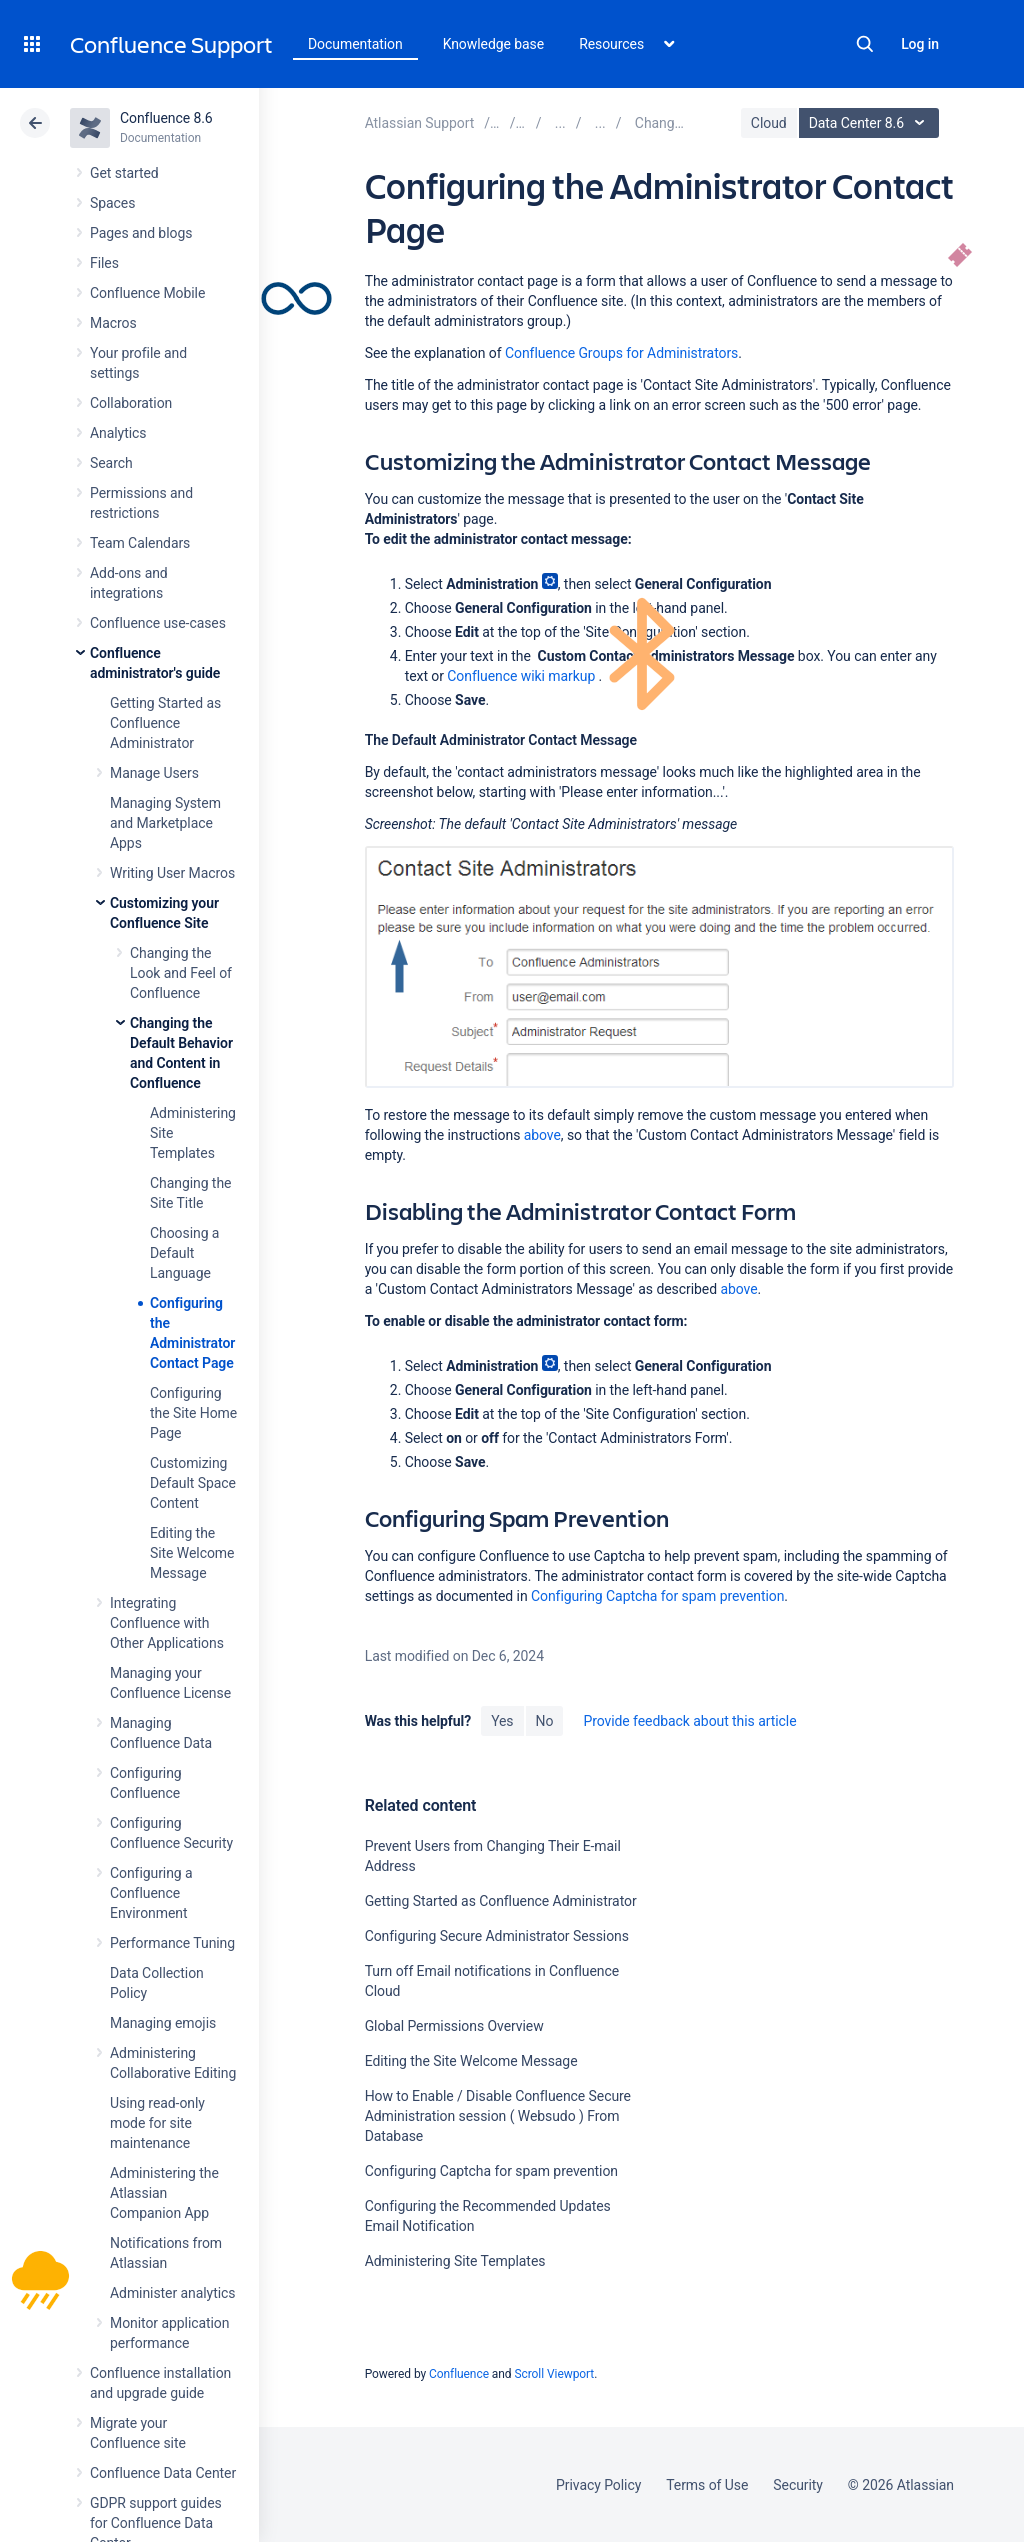 Image resolution: width=1024 pixels, height=2542 pixels. What do you see at coordinates (40, 2280) in the screenshot?
I see `indicates rainy weather conditions` at bounding box center [40, 2280].